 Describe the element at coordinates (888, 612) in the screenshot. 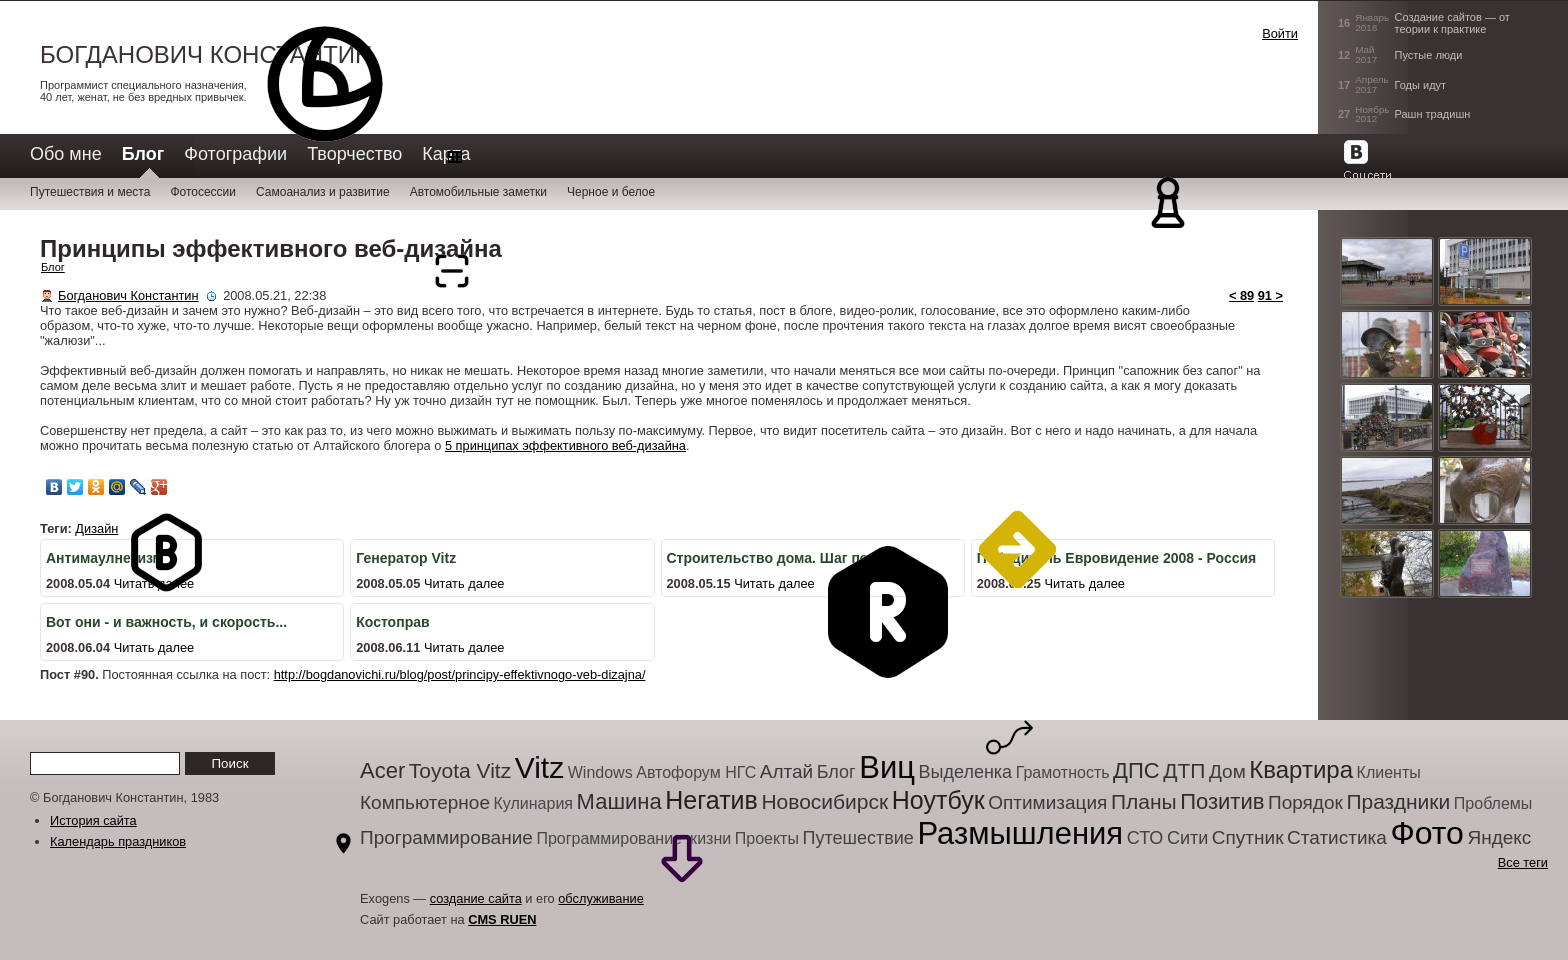

I see `indicates a restricted or rated content category` at that location.